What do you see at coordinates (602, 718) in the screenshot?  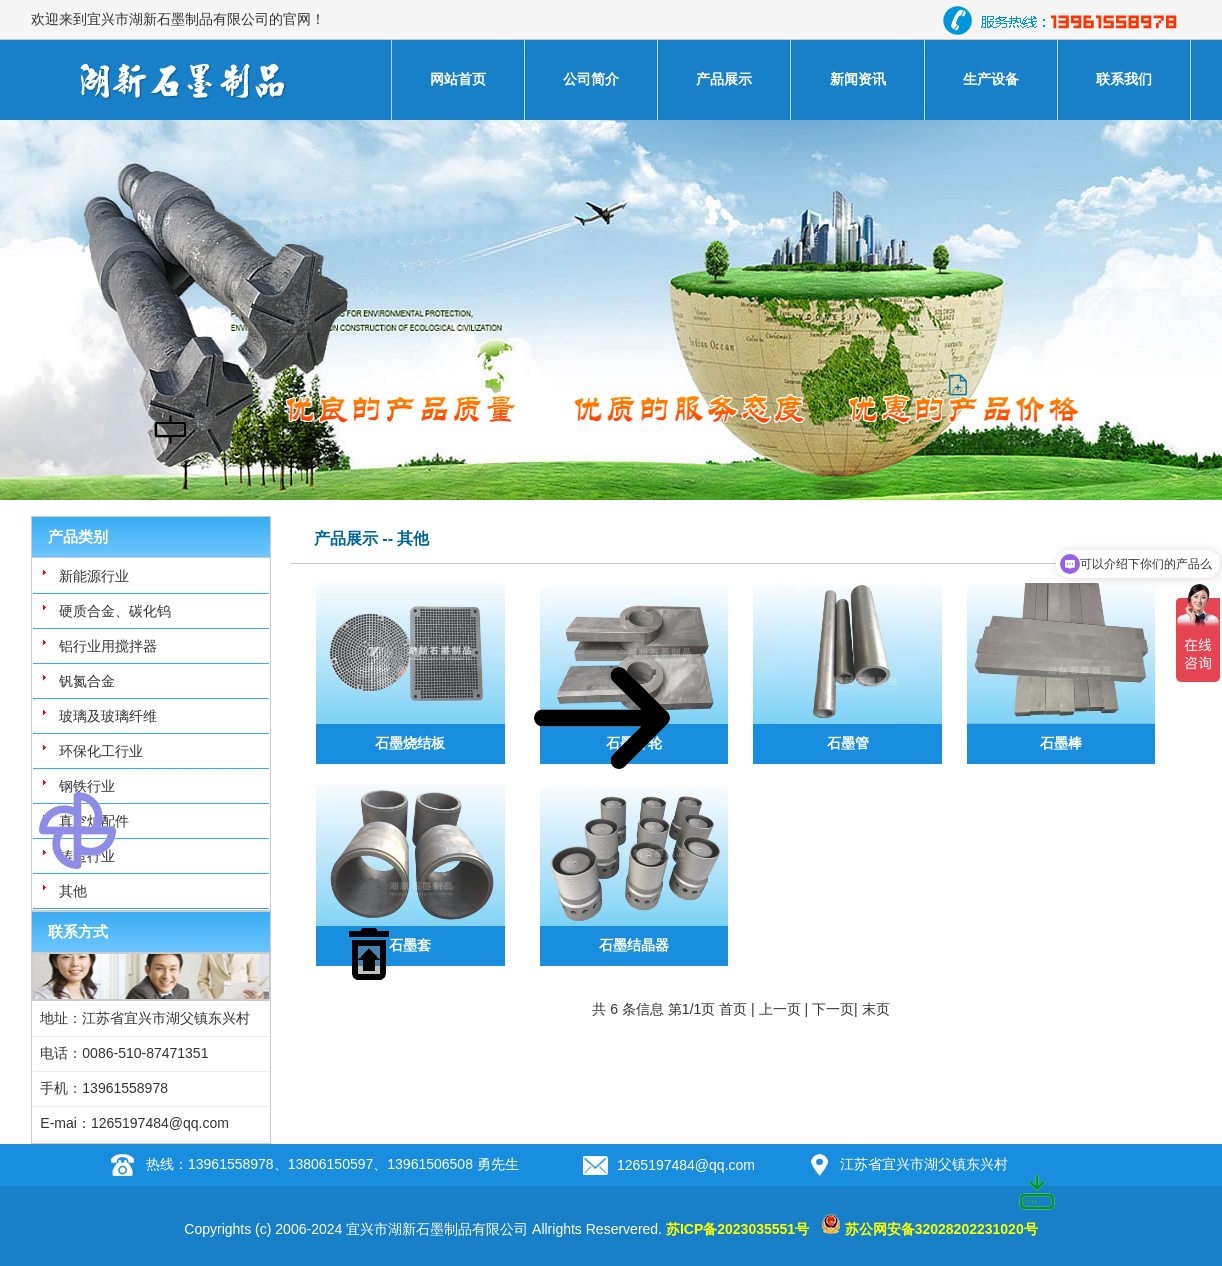 I see `proceed to the next step` at bounding box center [602, 718].